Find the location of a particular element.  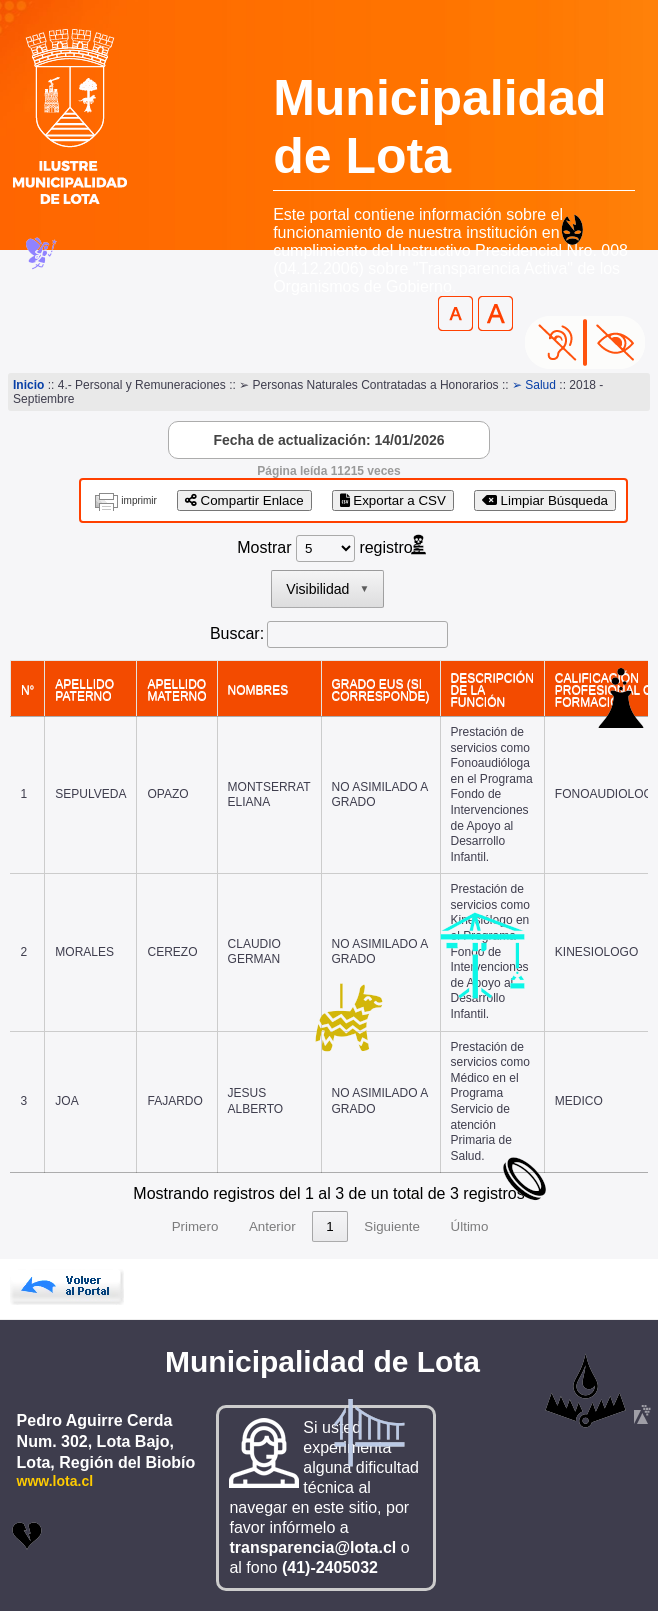

indicates a dislike or negative reaction is located at coordinates (27, 1536).